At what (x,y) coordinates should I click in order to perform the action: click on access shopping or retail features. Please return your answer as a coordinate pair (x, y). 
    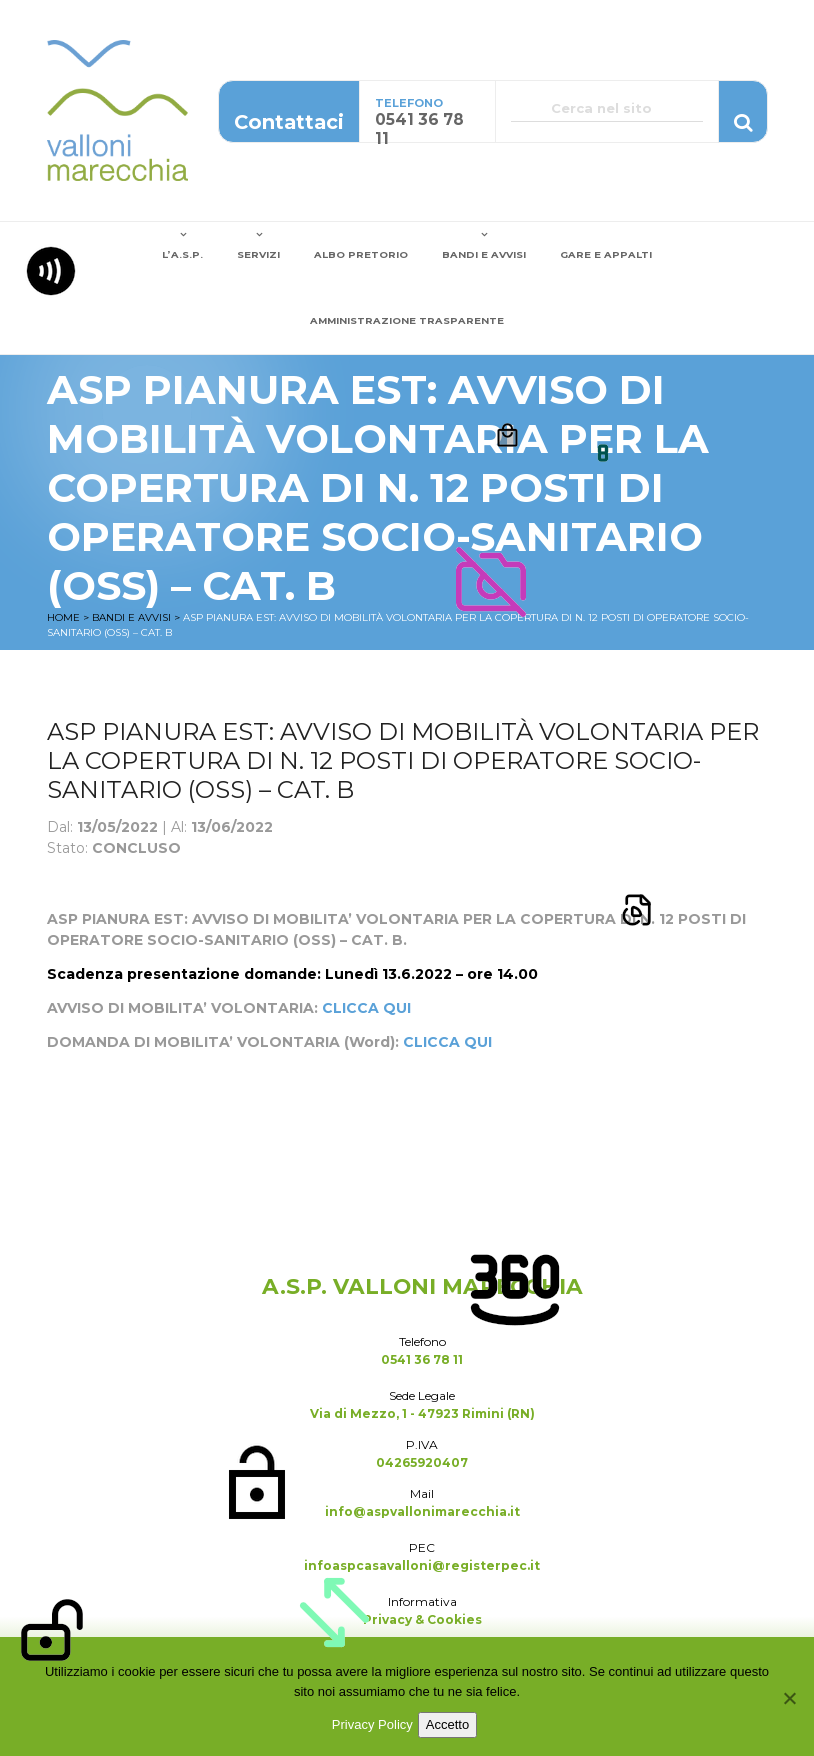
    Looking at the image, I should click on (507, 435).